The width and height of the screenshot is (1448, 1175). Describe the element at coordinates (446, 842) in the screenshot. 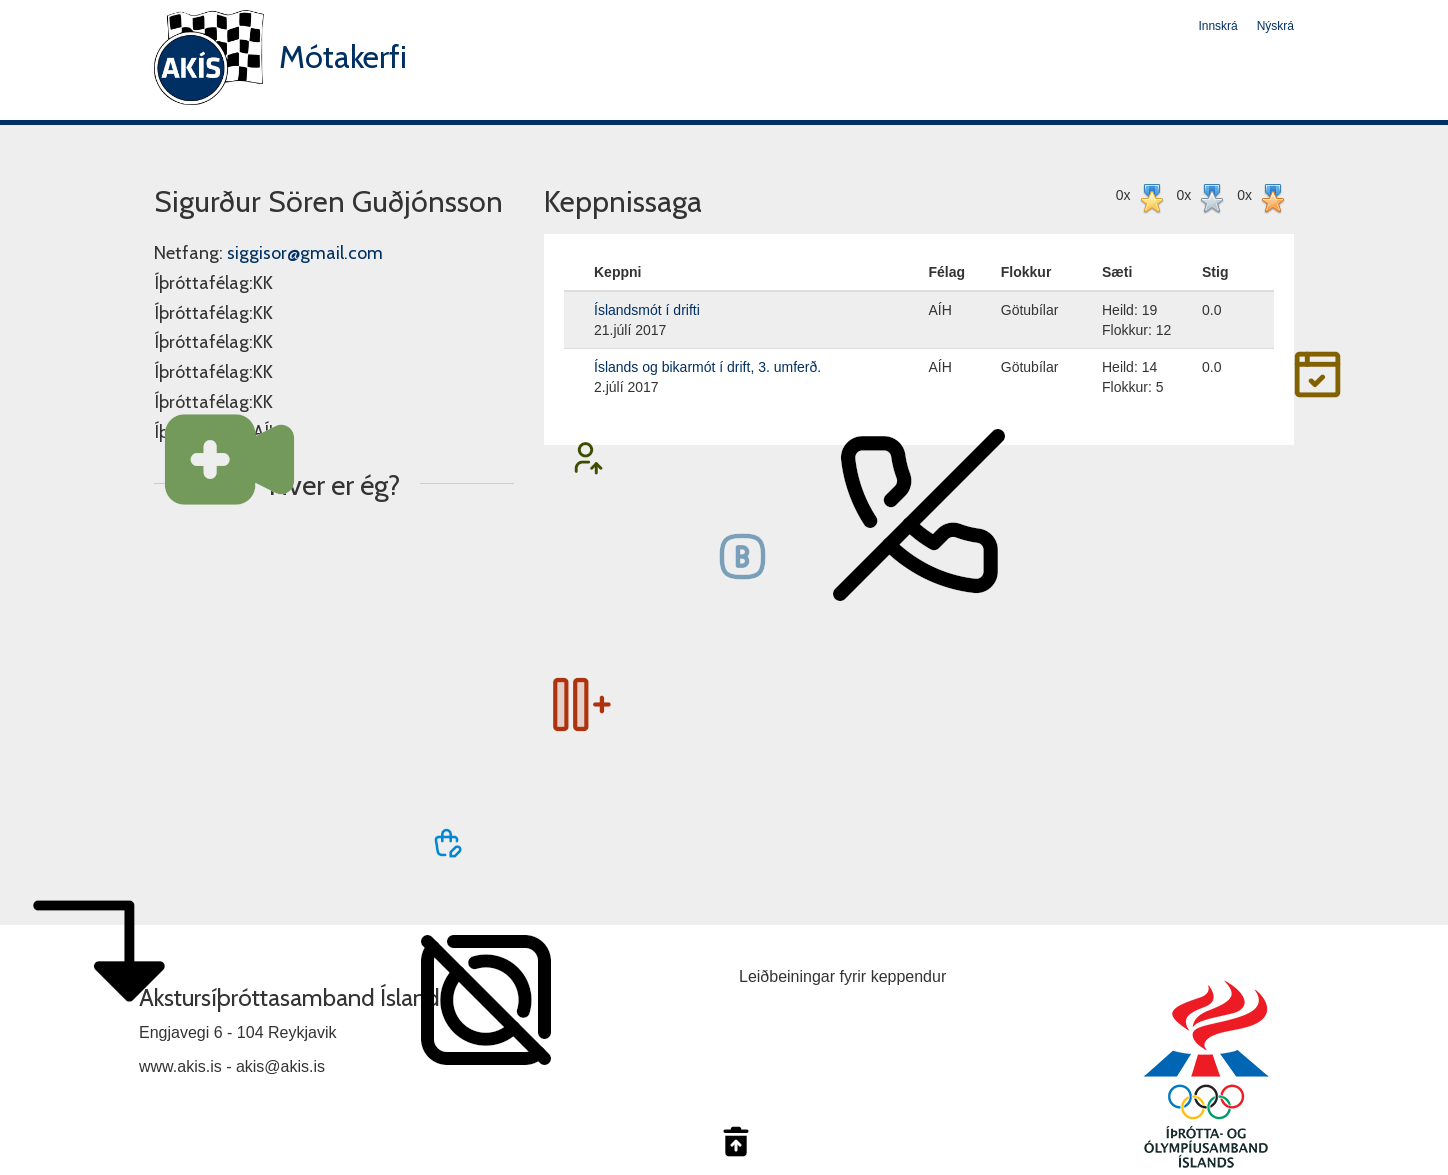

I see `edit shopping bag contents` at that location.